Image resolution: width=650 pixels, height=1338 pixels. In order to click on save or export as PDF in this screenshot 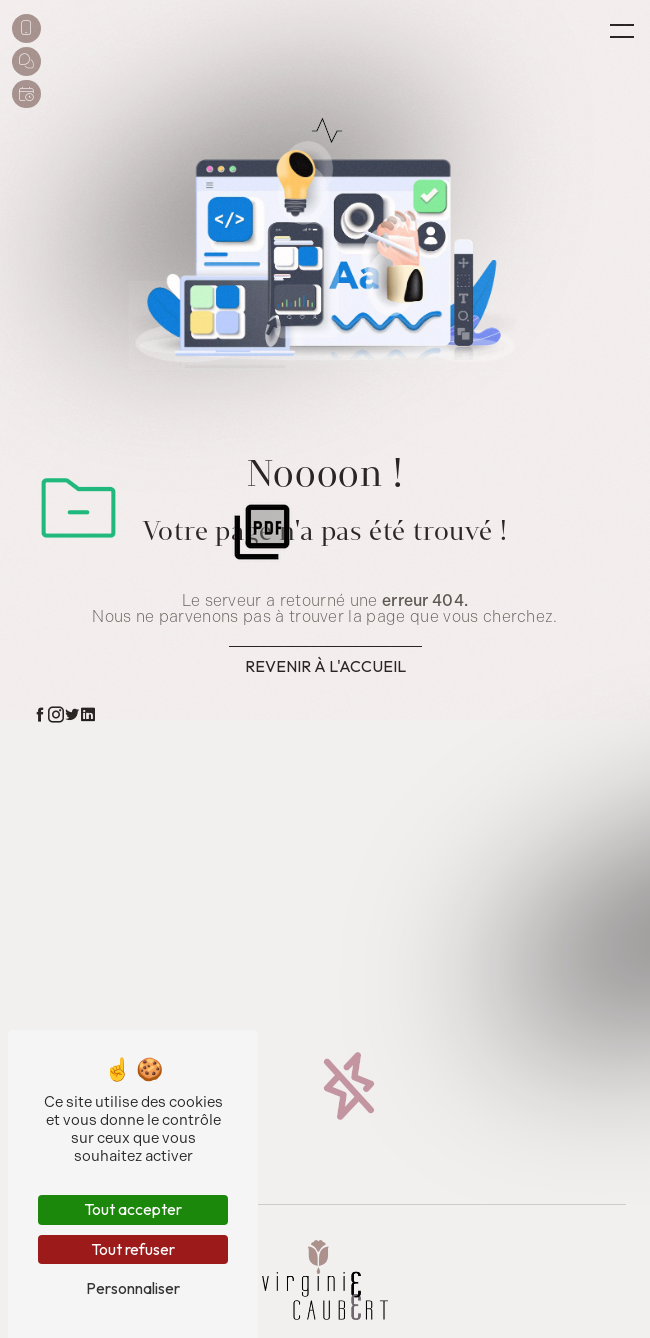, I will do `click(262, 532)`.